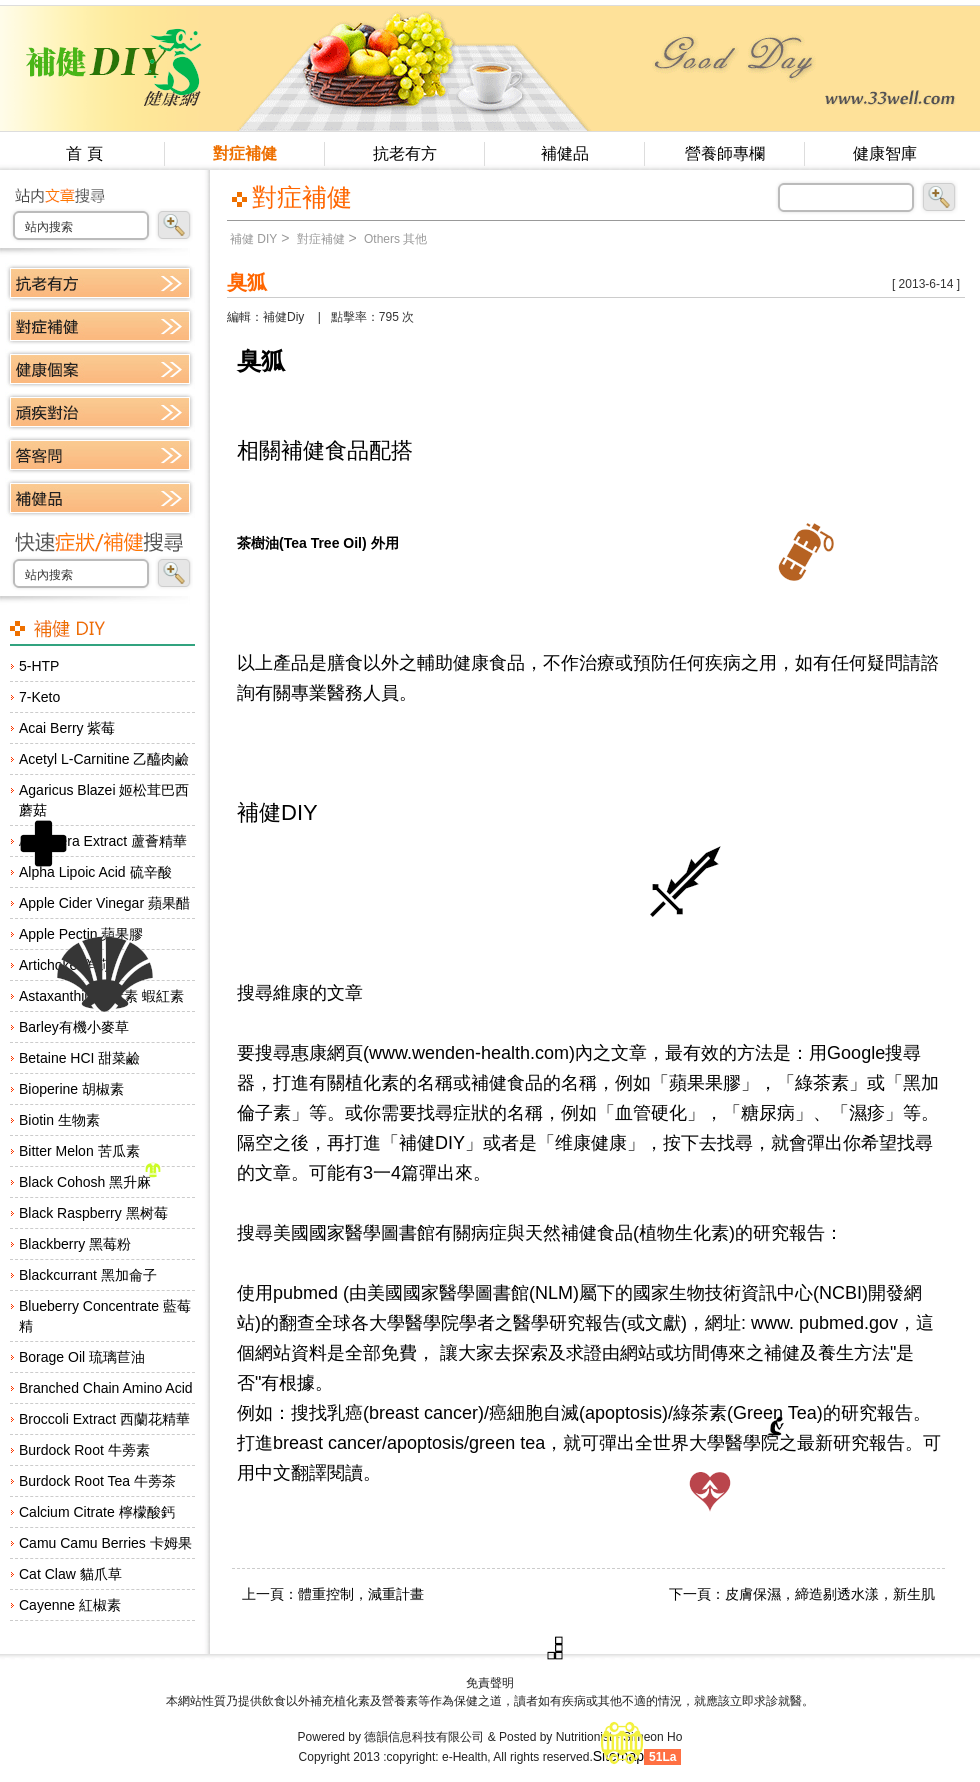 This screenshot has width=980, height=1782. What do you see at coordinates (153, 1170) in the screenshot?
I see `view clothing or apparel items` at bounding box center [153, 1170].